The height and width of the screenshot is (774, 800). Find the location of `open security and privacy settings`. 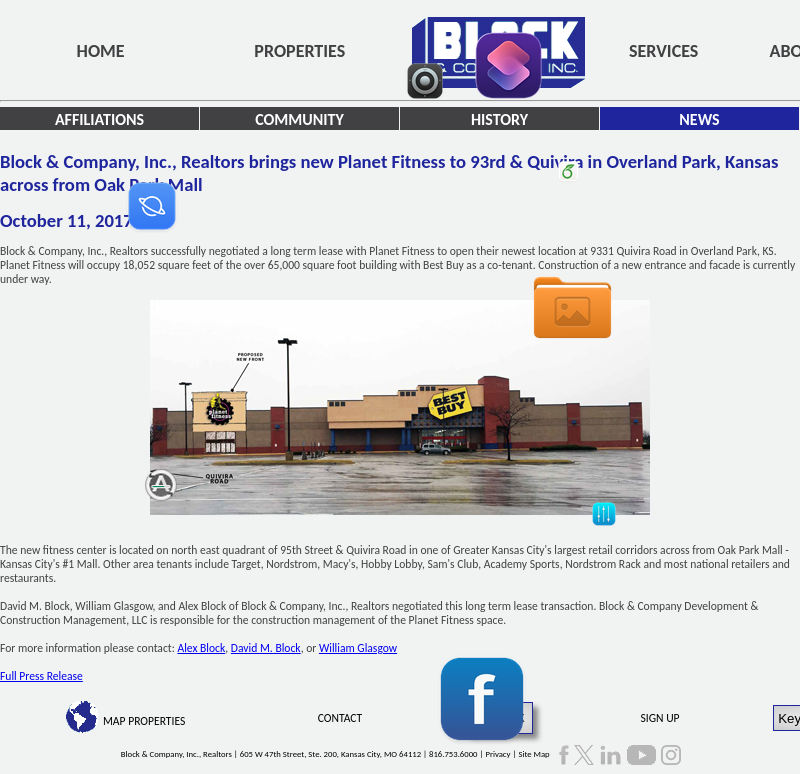

open security and privacy settings is located at coordinates (425, 81).